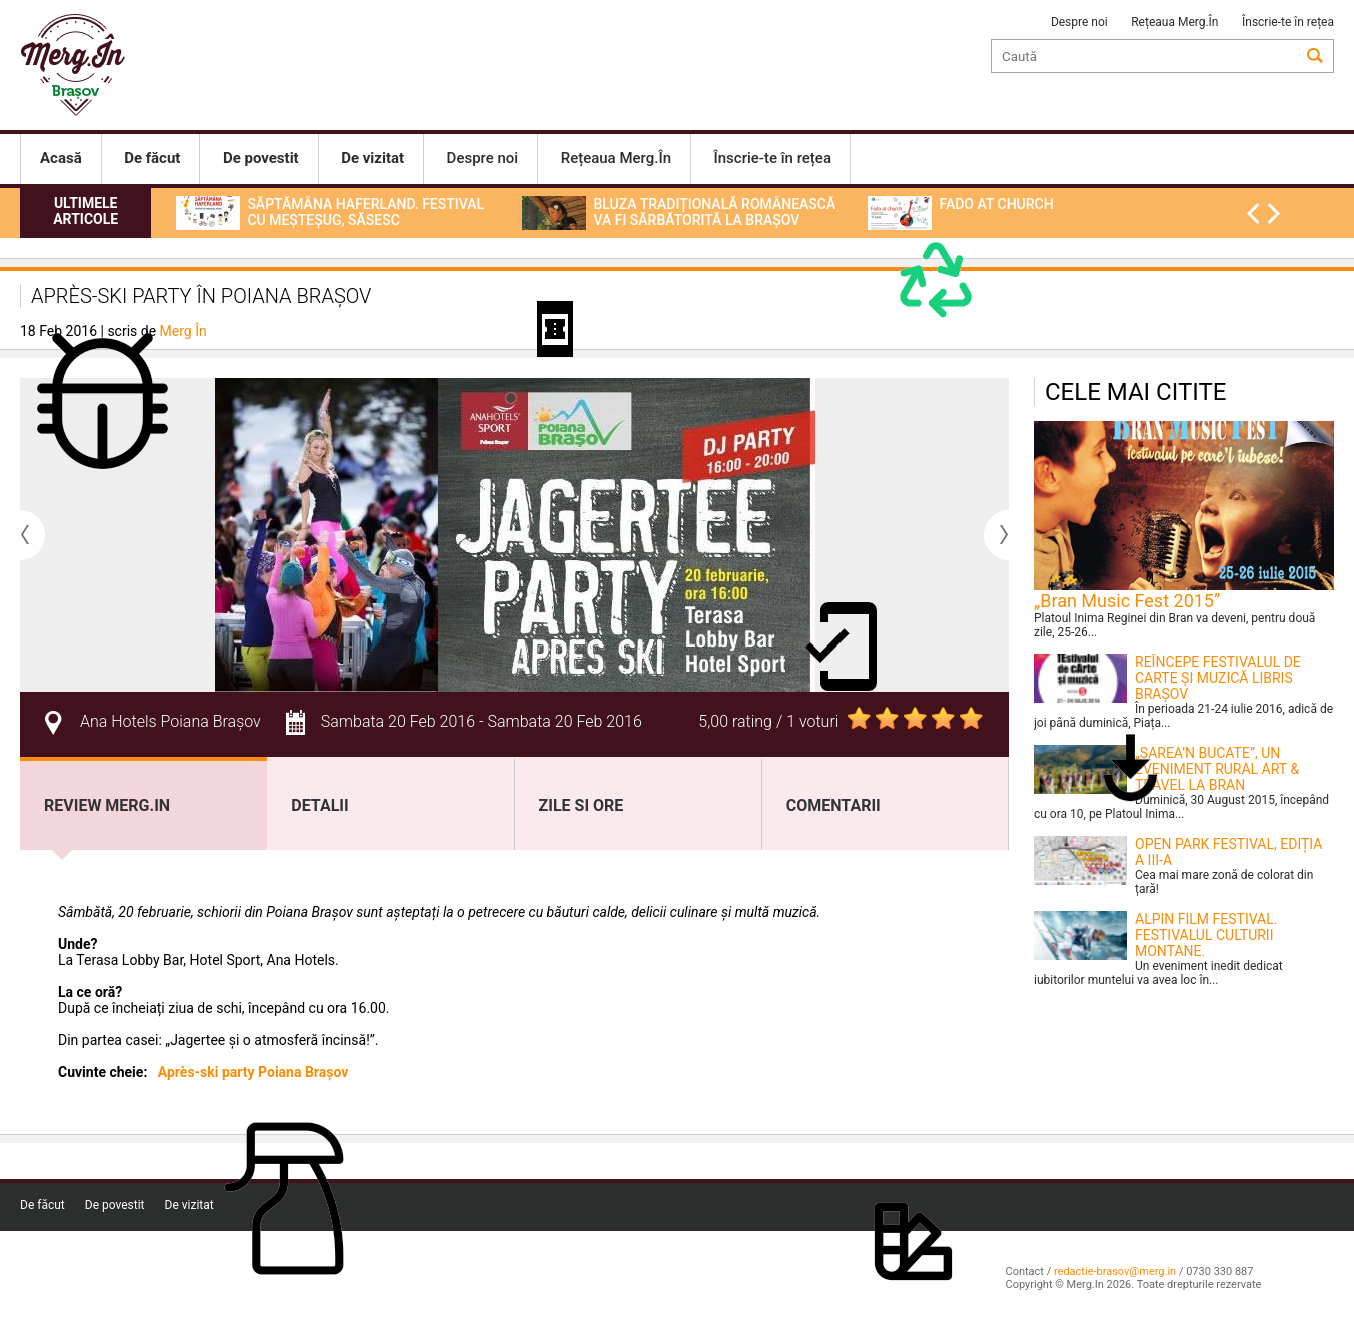  What do you see at coordinates (289, 1198) in the screenshot?
I see `access cleaning or maintenance tools` at bounding box center [289, 1198].